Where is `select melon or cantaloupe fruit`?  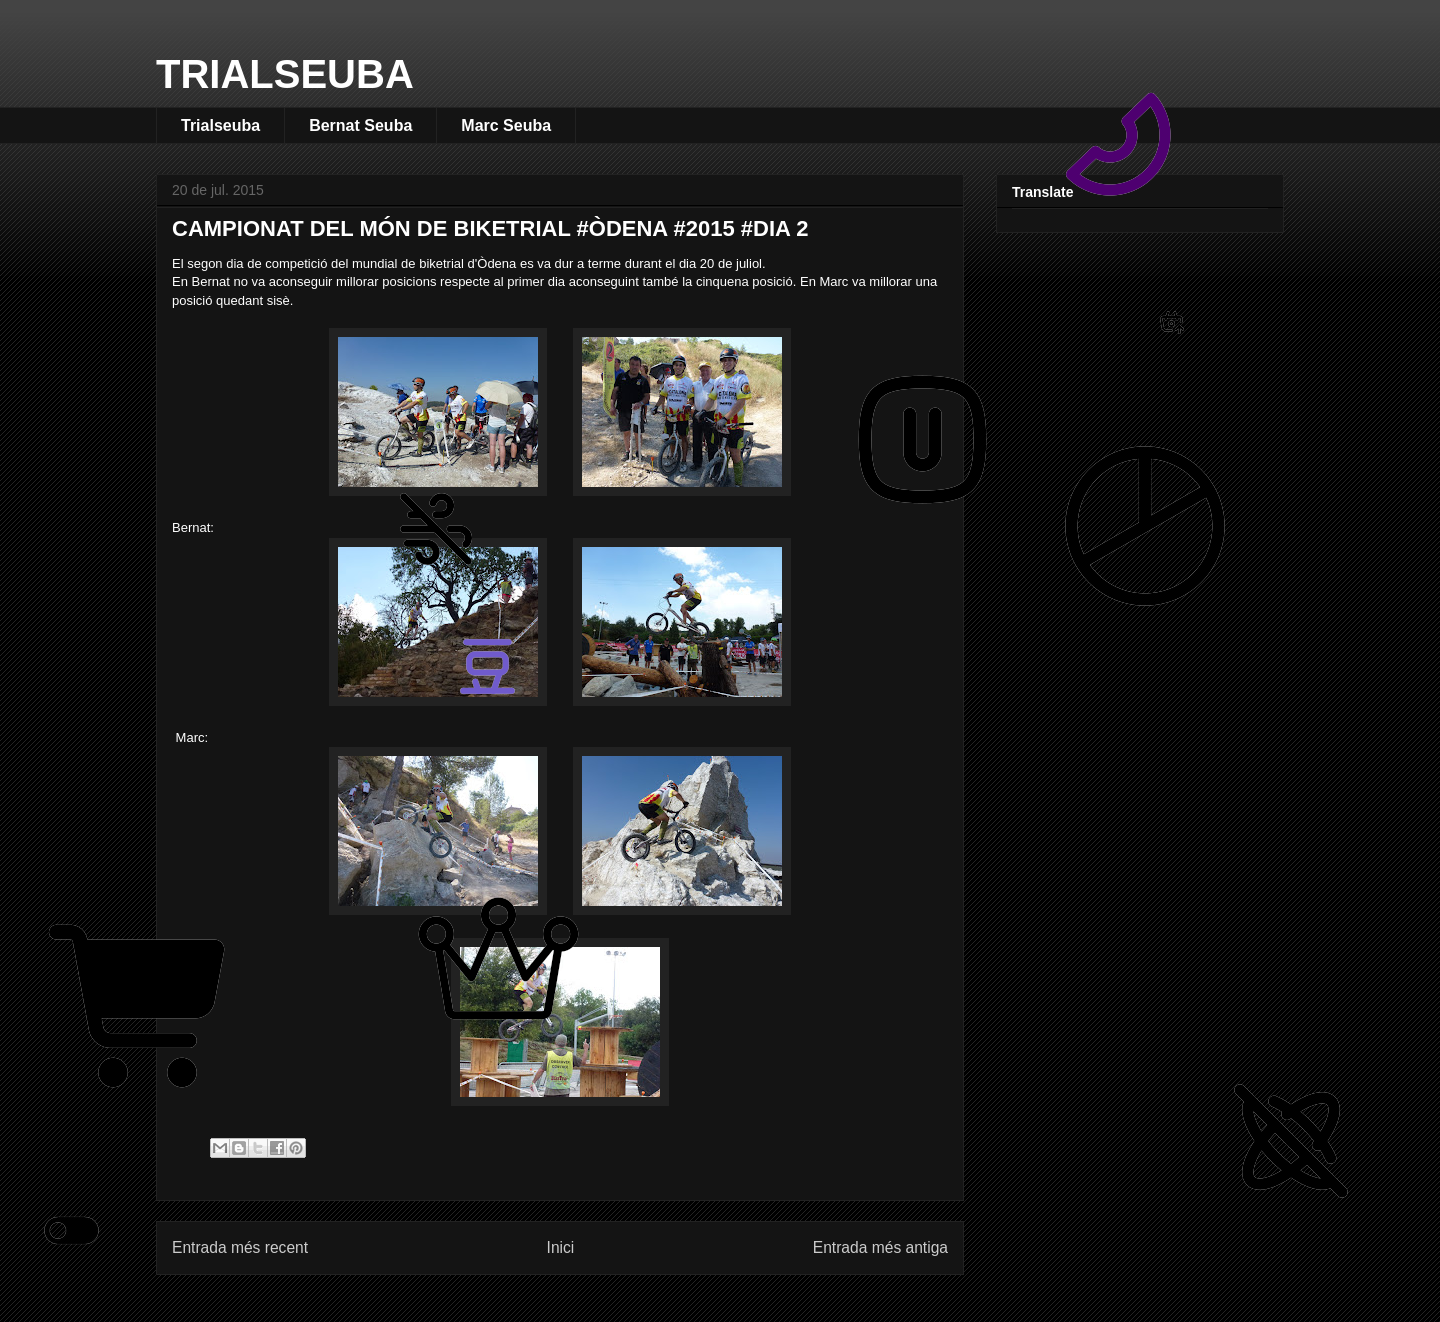
select melon or cantaloupe fruit is located at coordinates (1121, 146).